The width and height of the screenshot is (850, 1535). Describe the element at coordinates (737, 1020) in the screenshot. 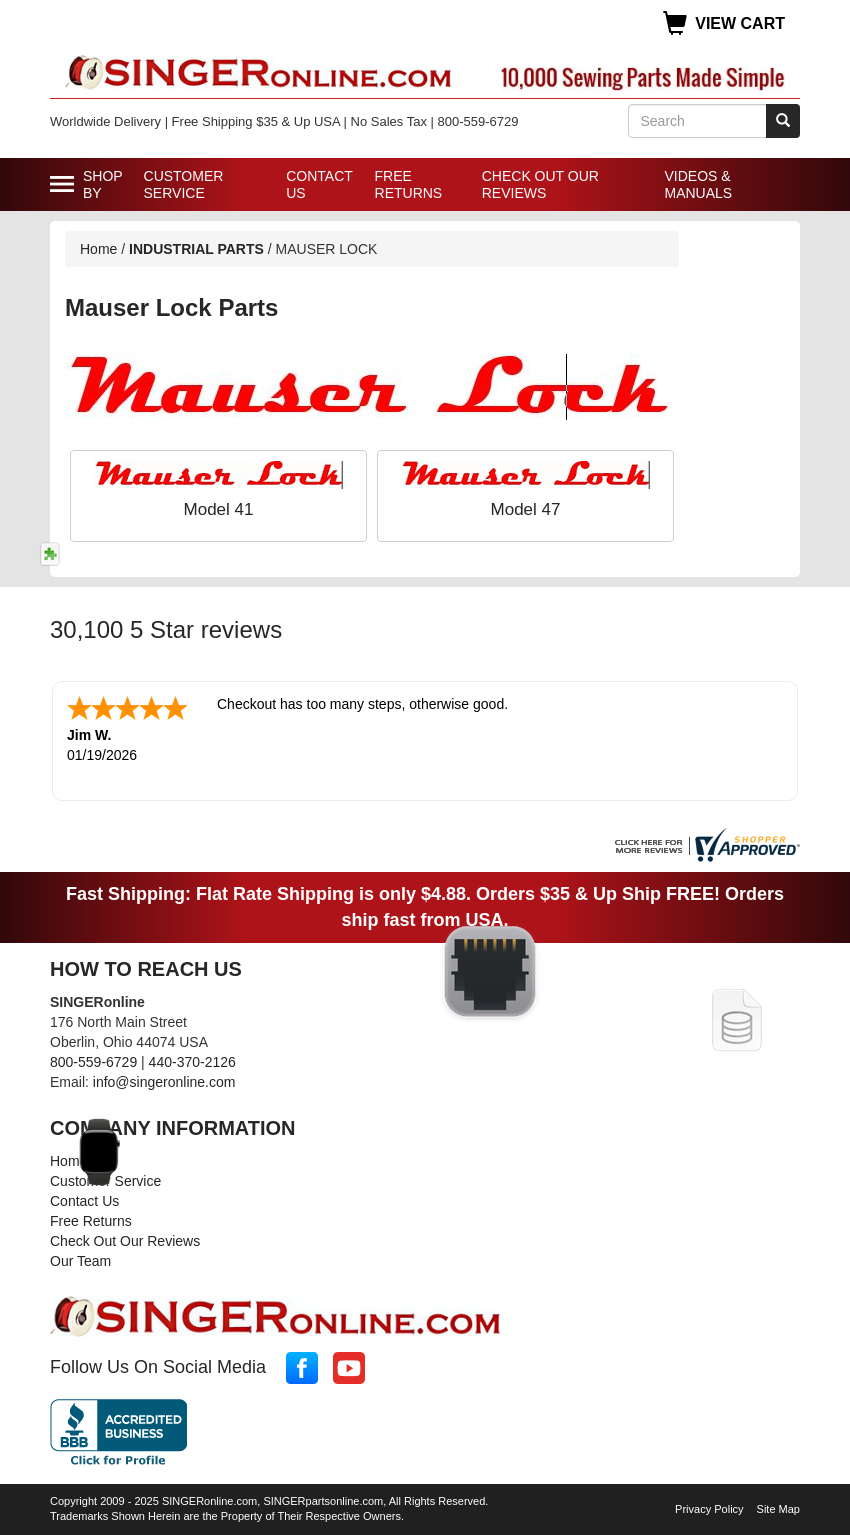

I see `sqlite3 database file` at that location.